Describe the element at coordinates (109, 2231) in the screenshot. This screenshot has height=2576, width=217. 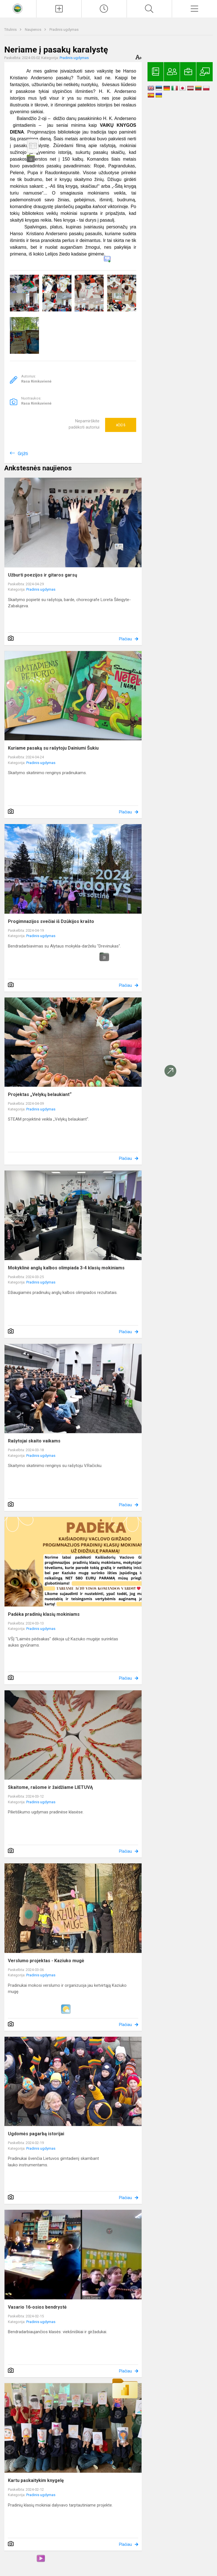
I see `open the clock app` at that location.